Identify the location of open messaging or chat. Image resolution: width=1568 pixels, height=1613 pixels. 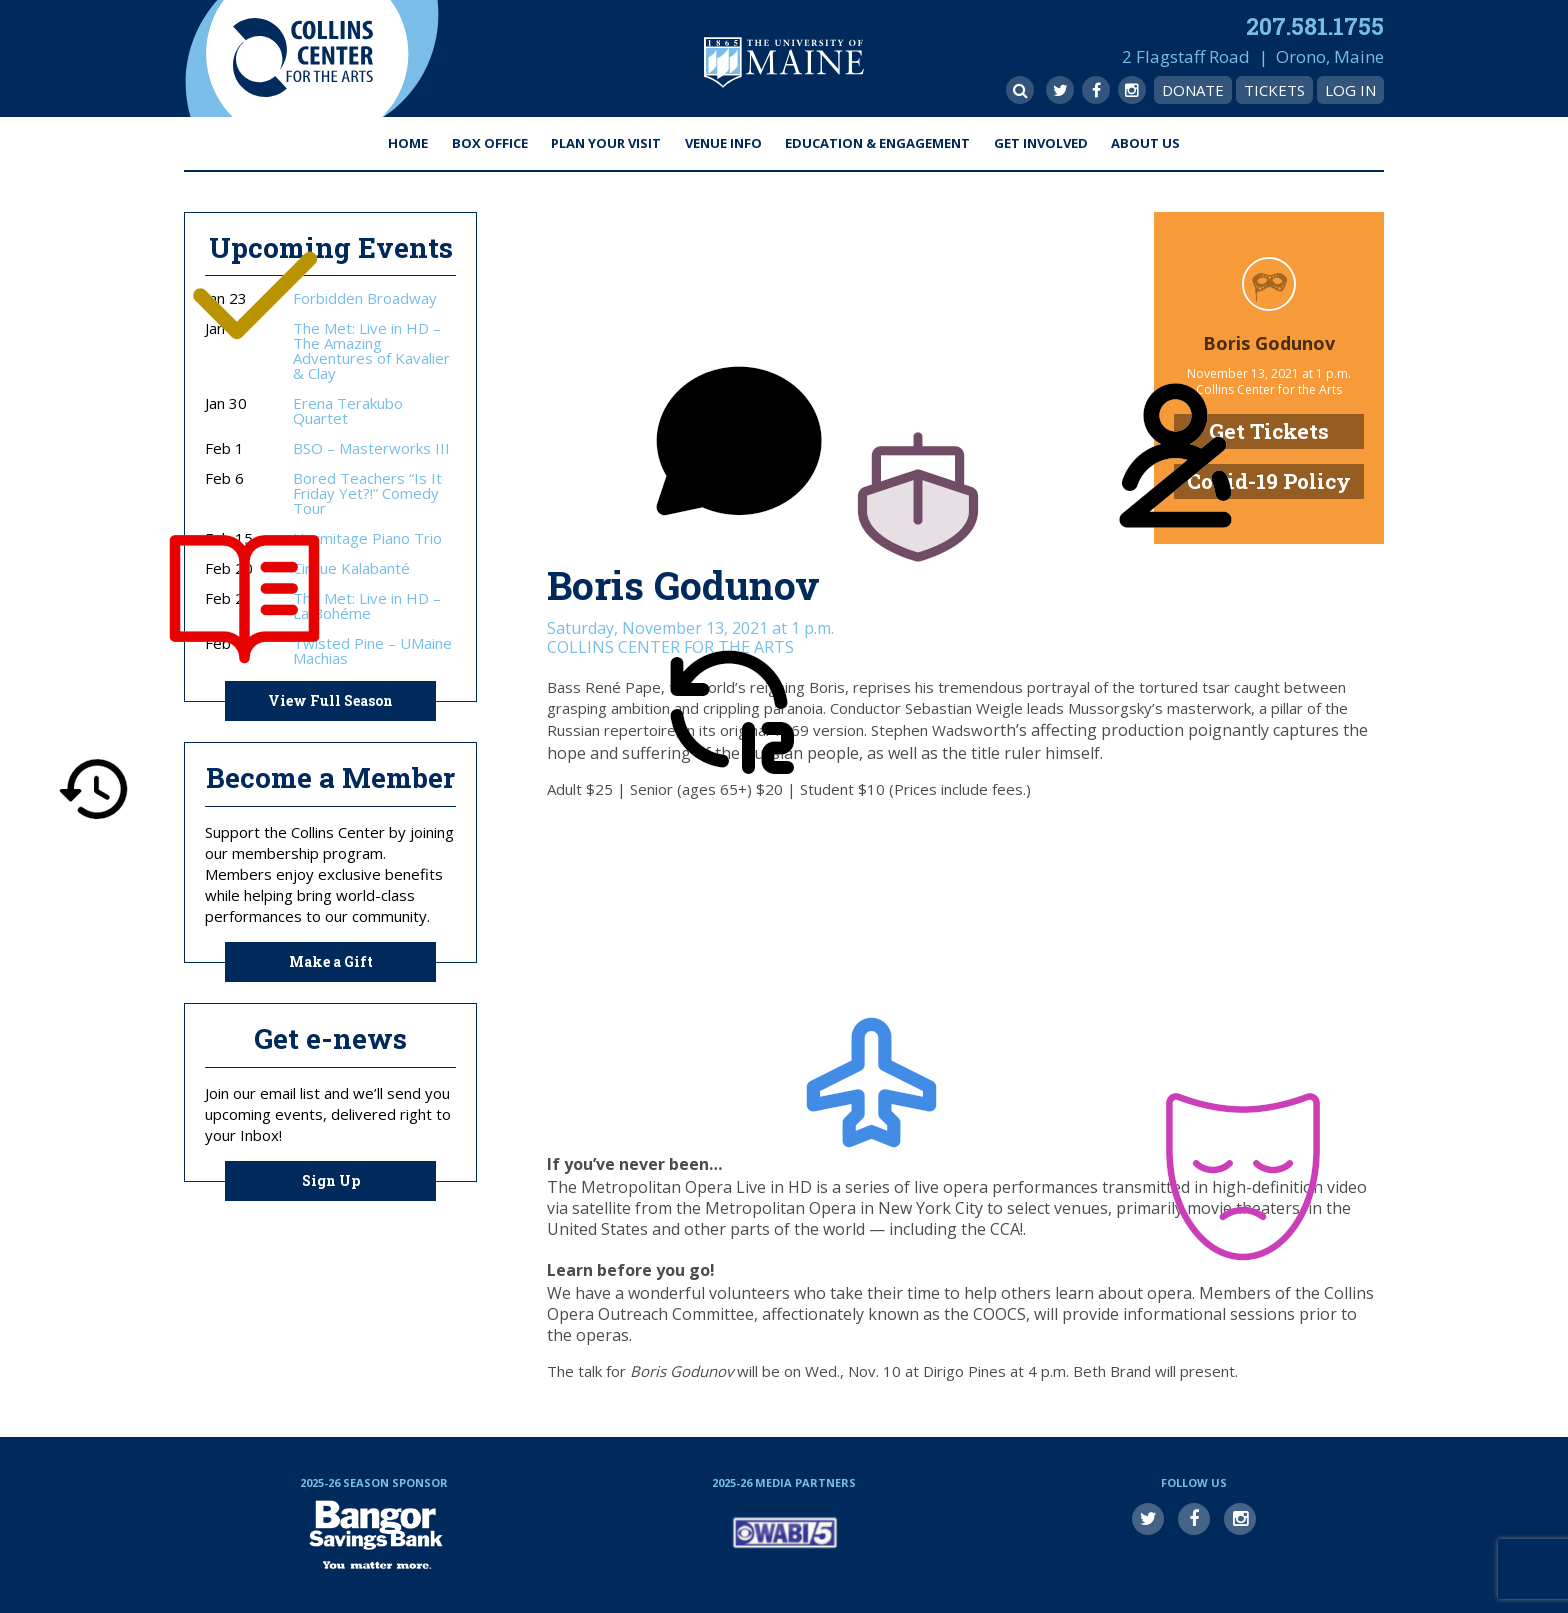
(739, 441).